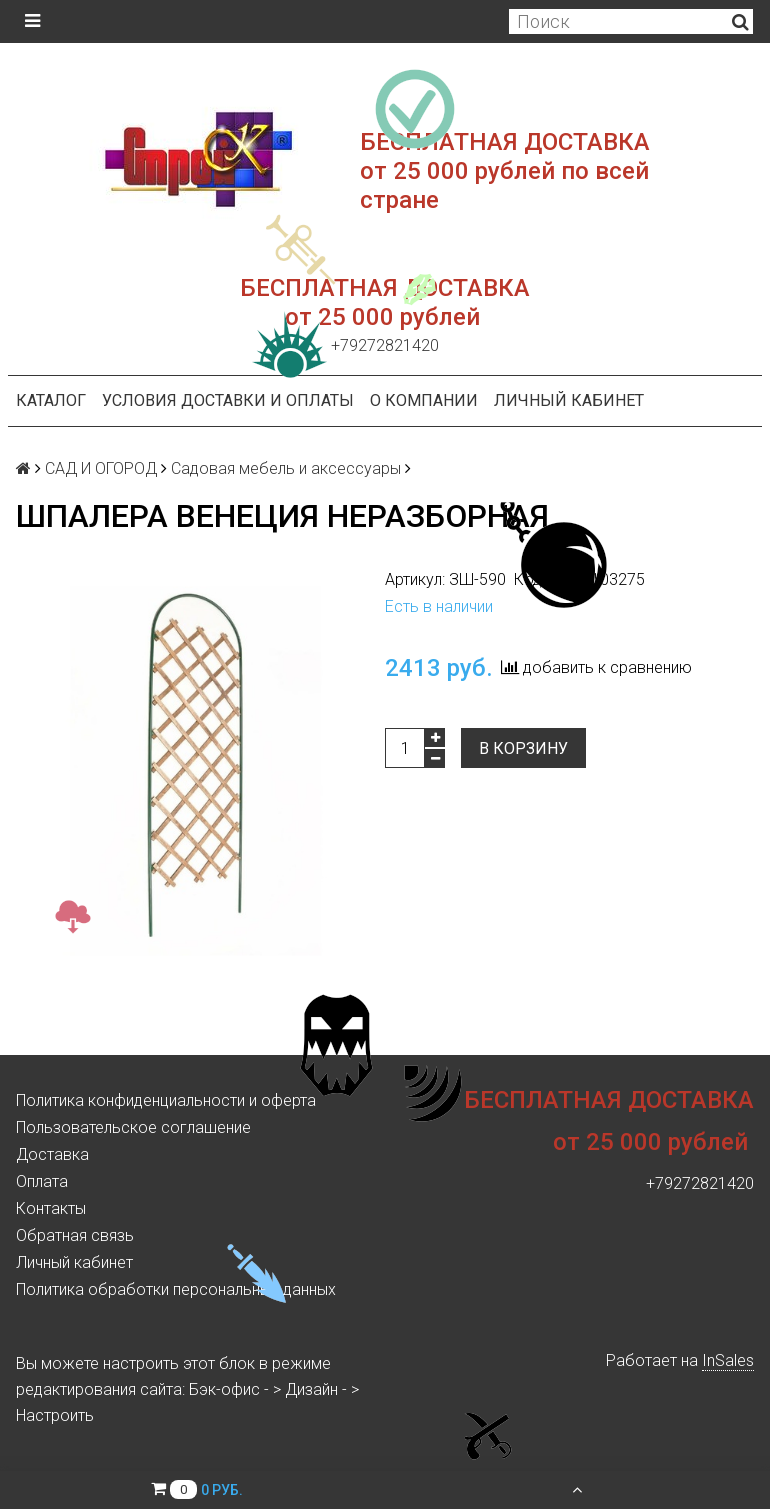  I want to click on access pirate or swashbuckler game mode, so click(488, 1436).